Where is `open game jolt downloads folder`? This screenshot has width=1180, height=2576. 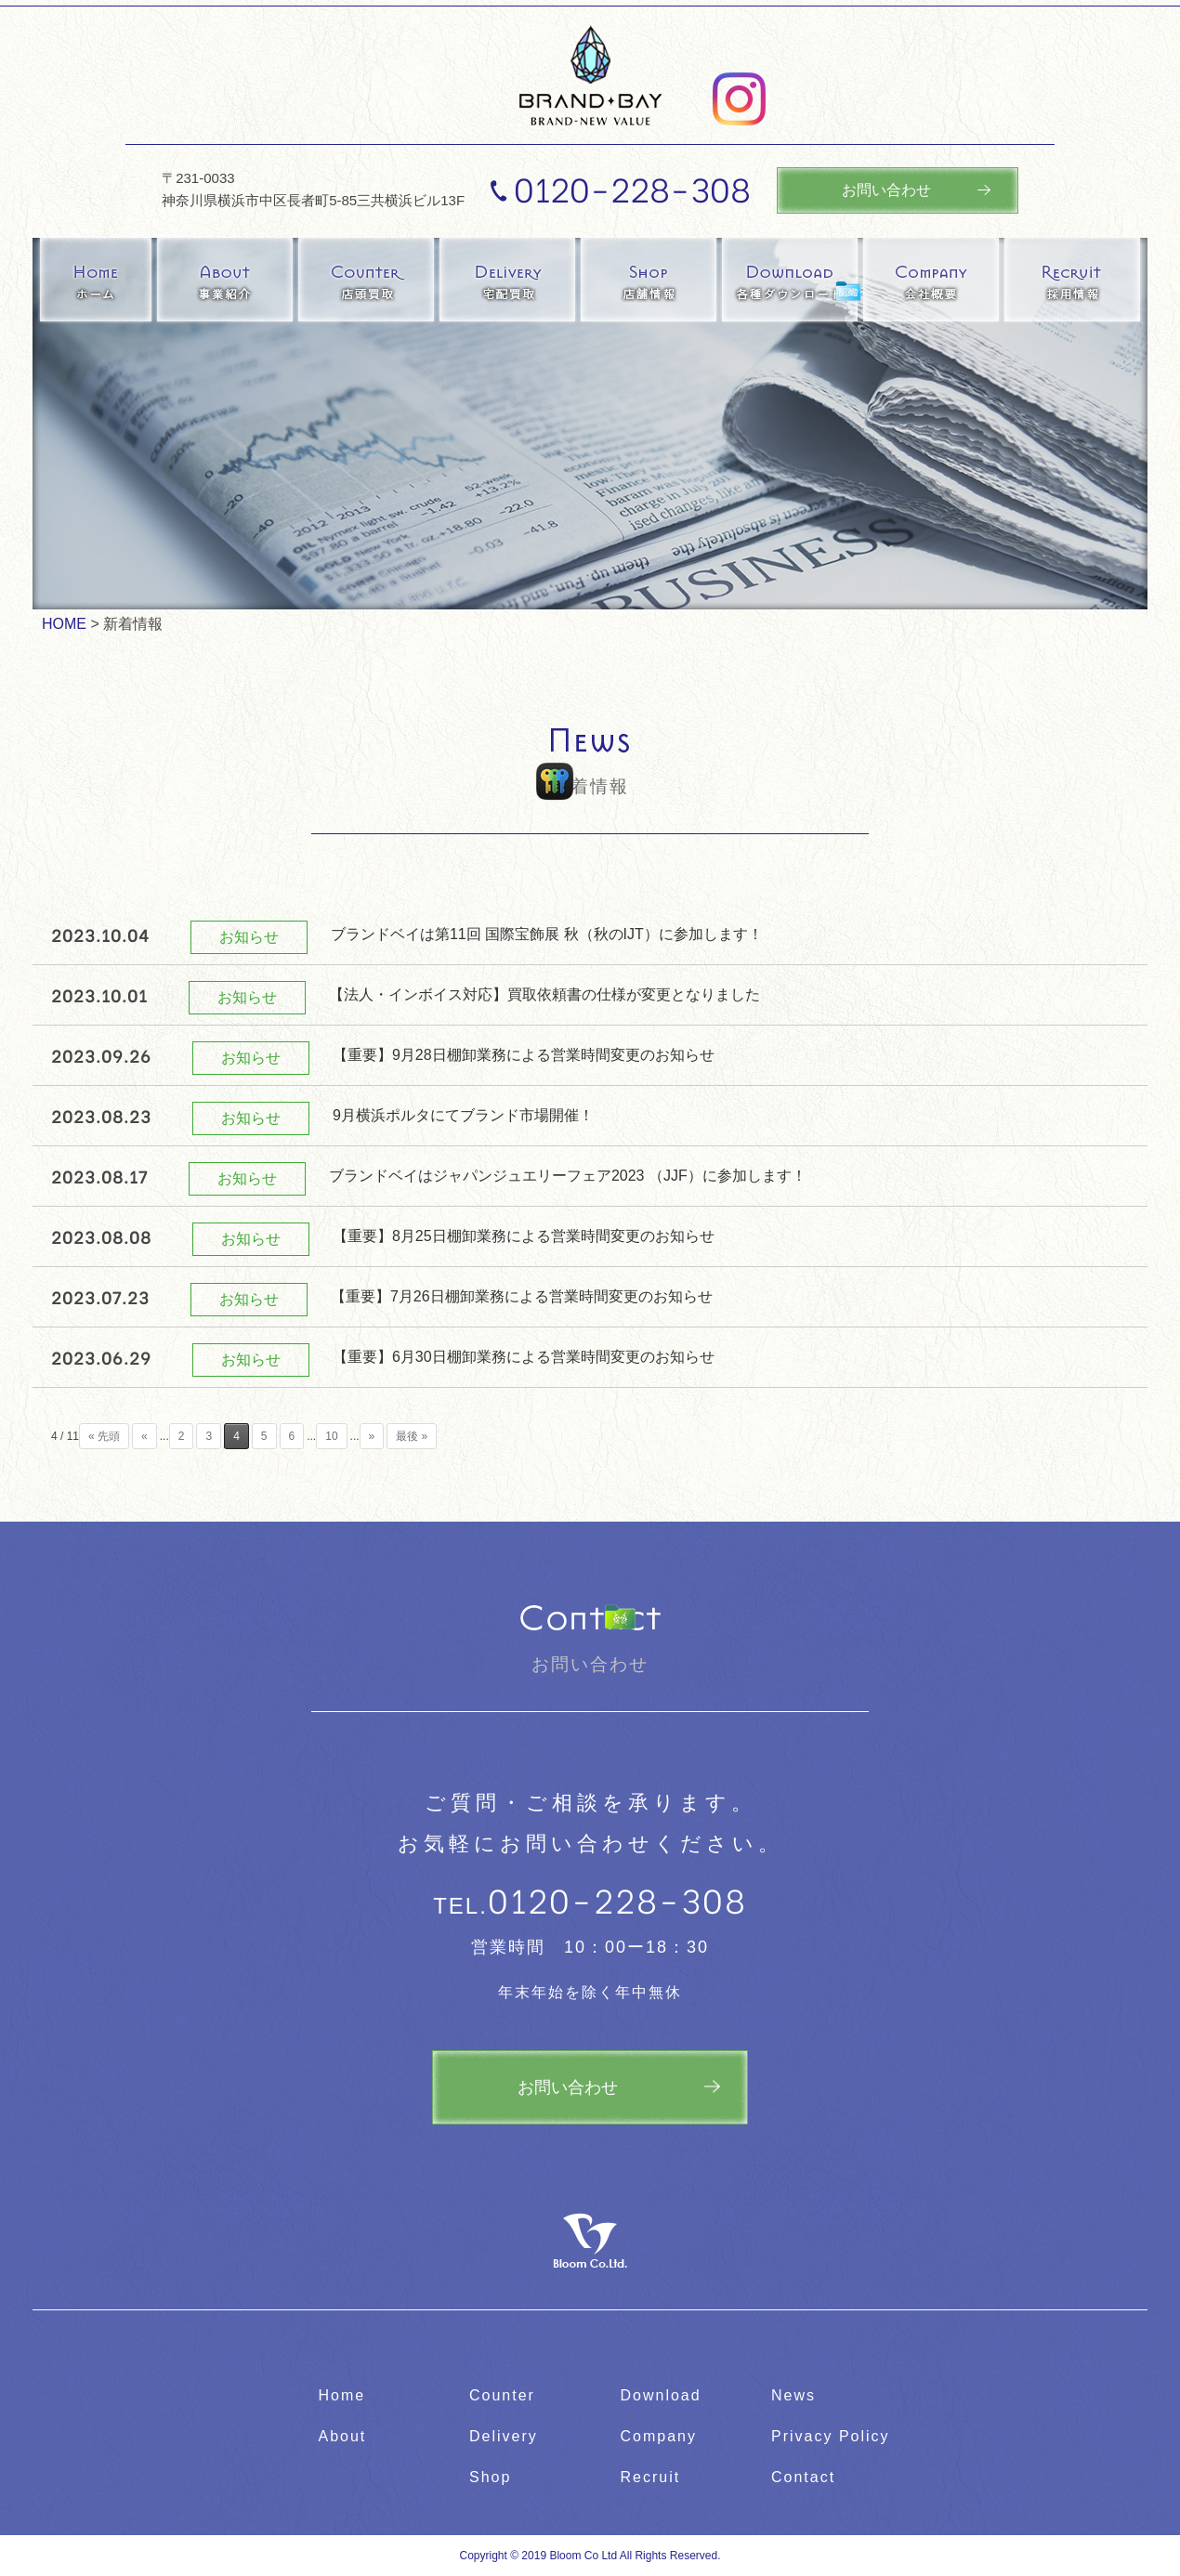
open game jolt downloads folder is located at coordinates (620, 1617).